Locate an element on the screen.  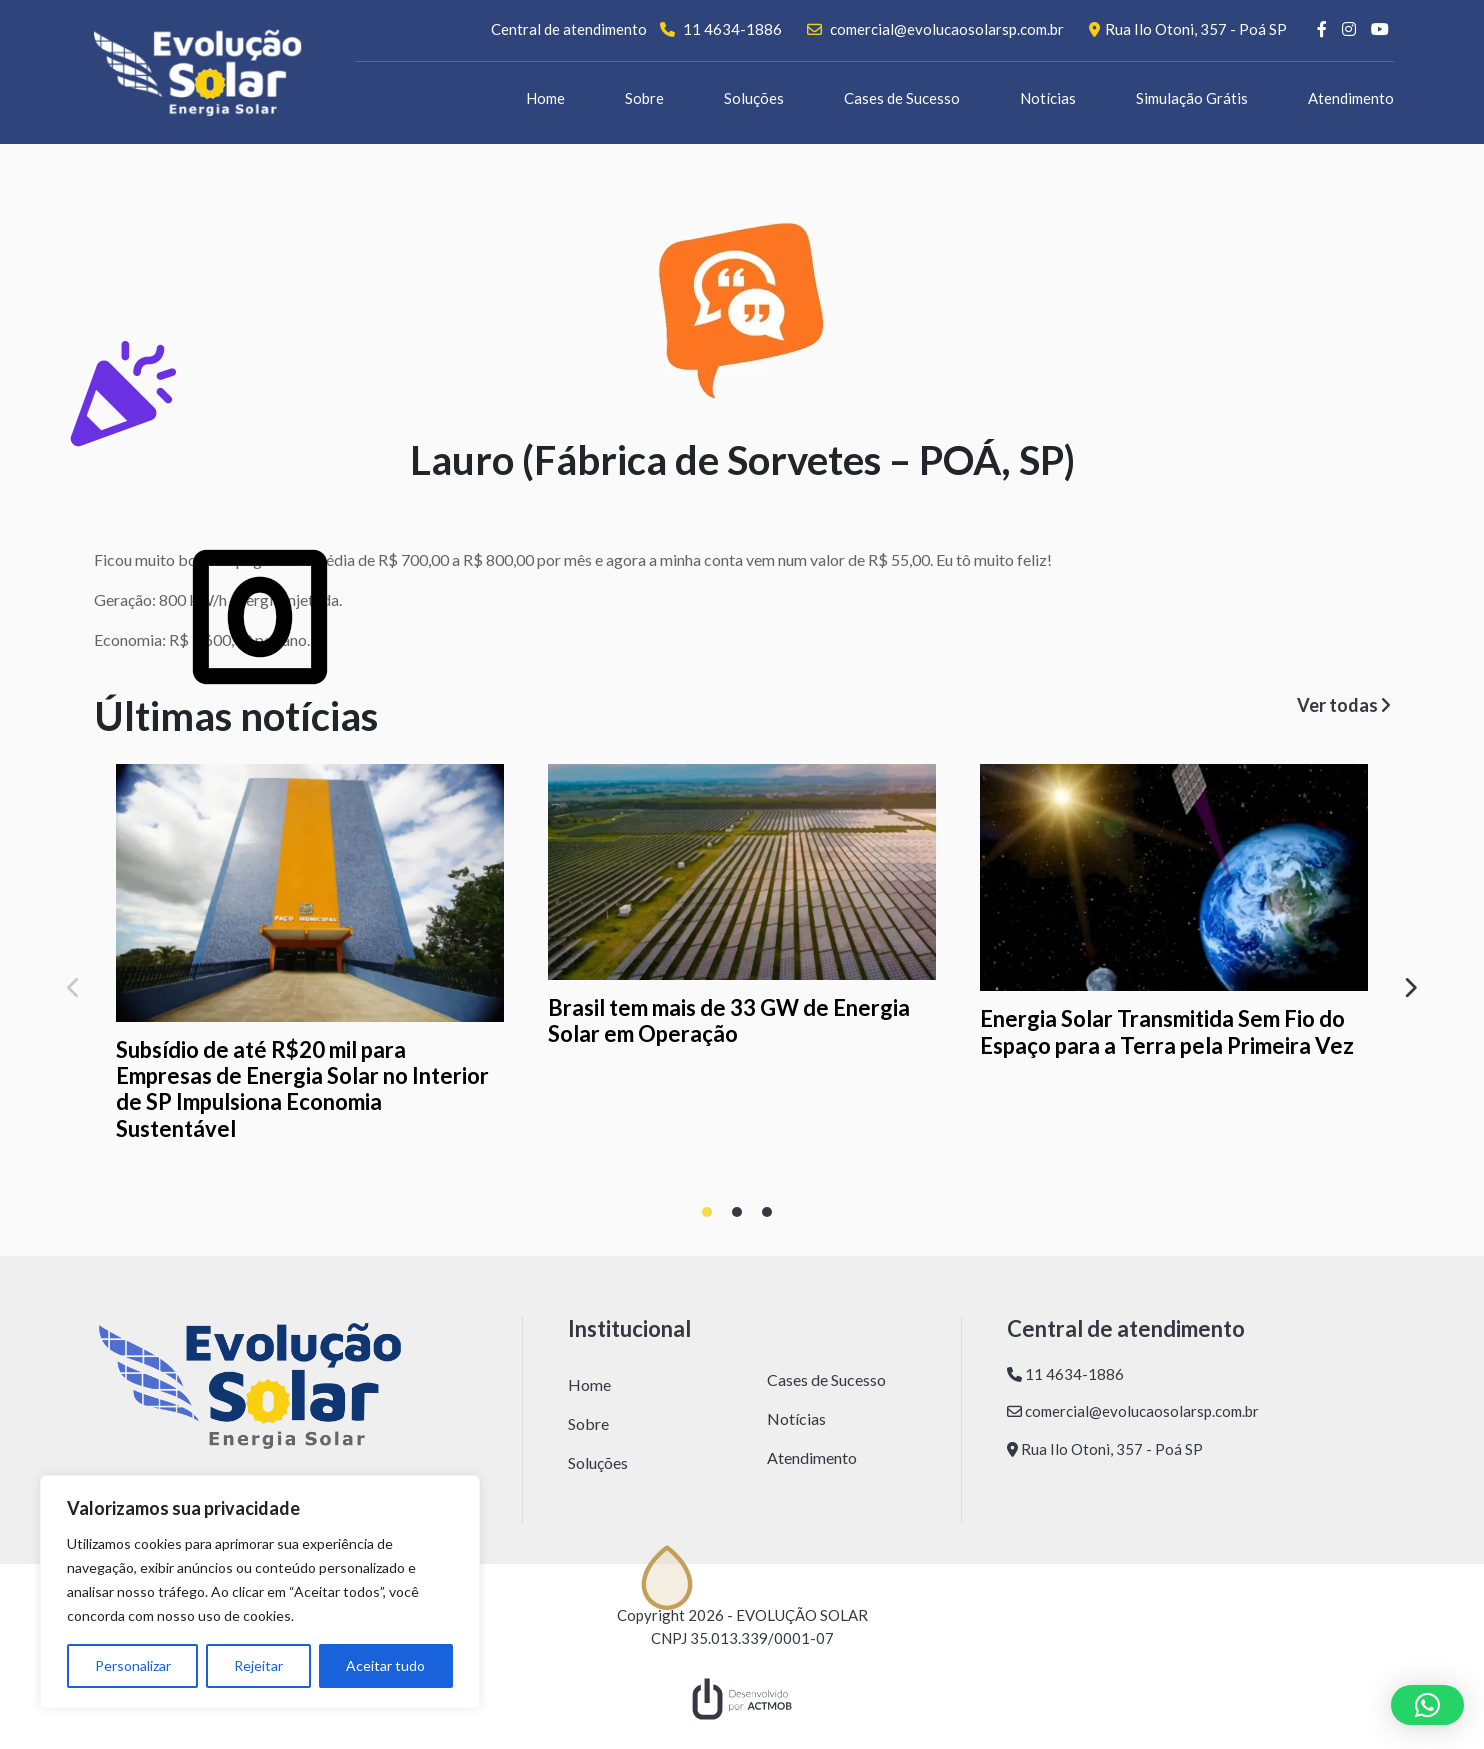
celebration or success notification is located at coordinates (117, 399).